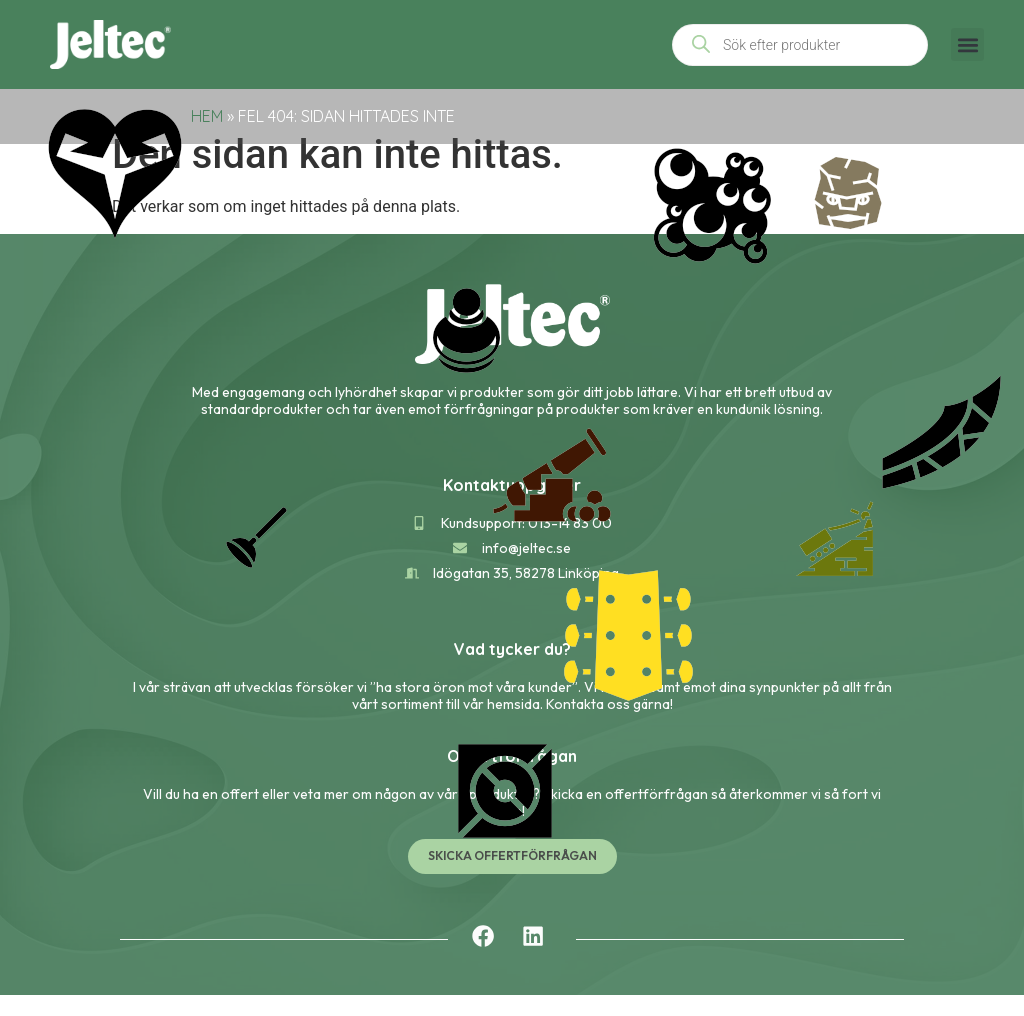 This screenshot has width=1024, height=1016. I want to click on fire cannon in pirate-themed game, so click(552, 475).